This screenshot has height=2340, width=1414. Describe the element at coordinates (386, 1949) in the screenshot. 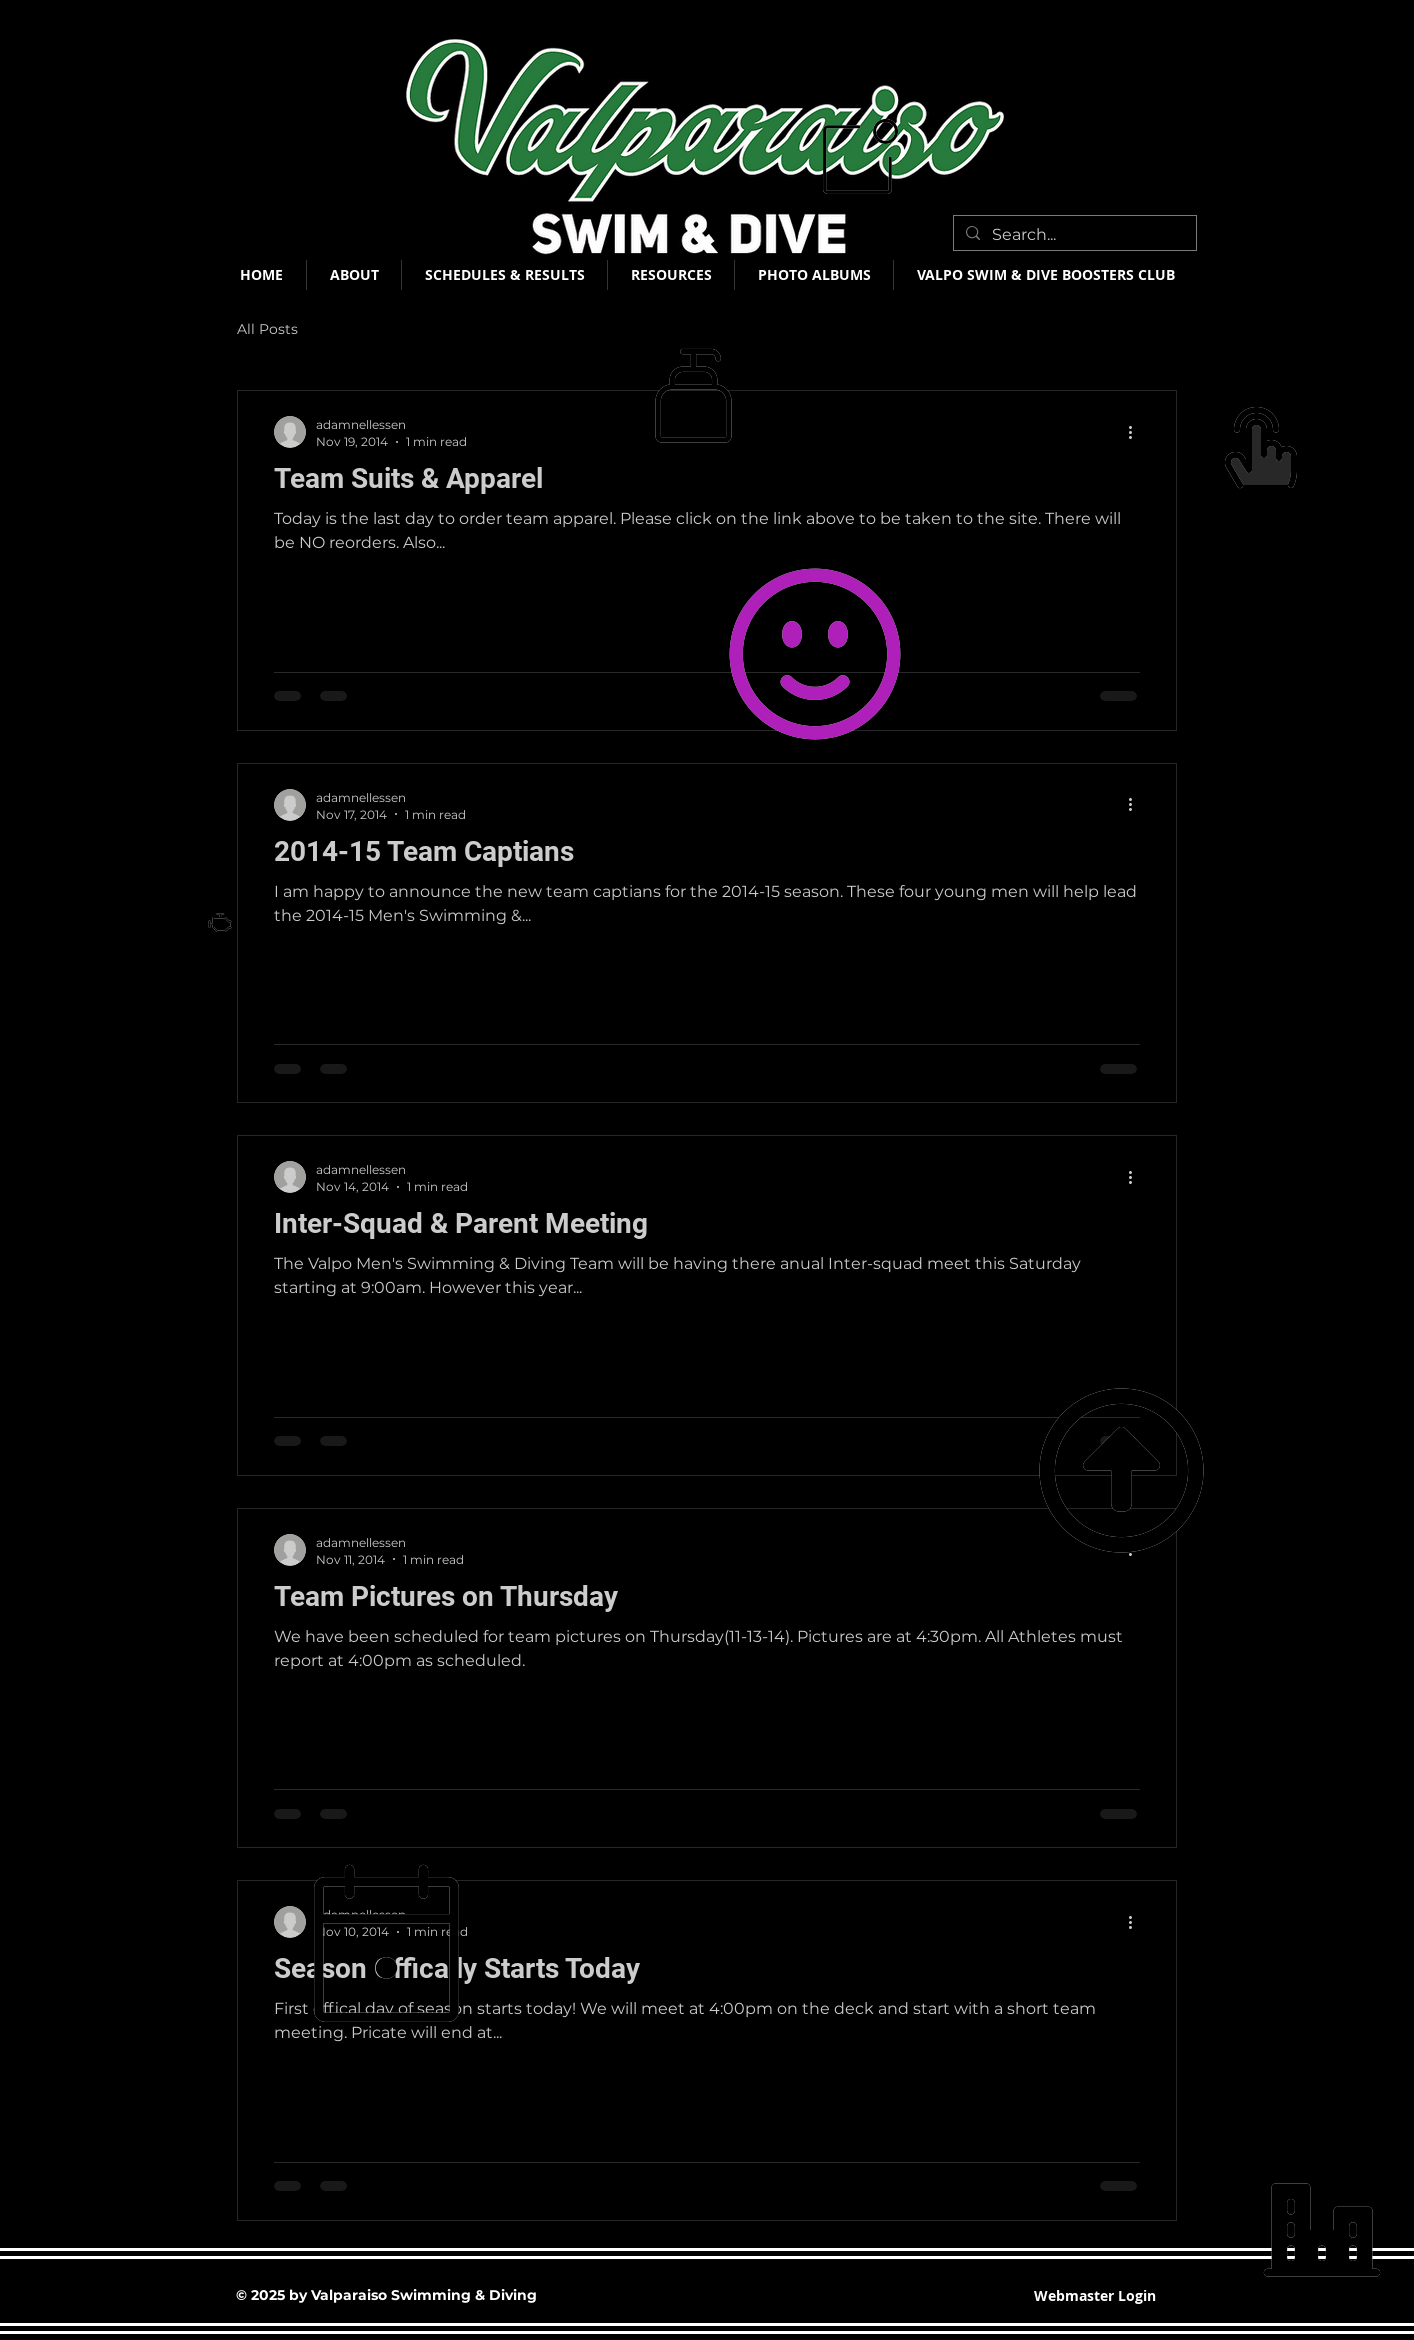

I see `indicates a calendar event or notification` at that location.